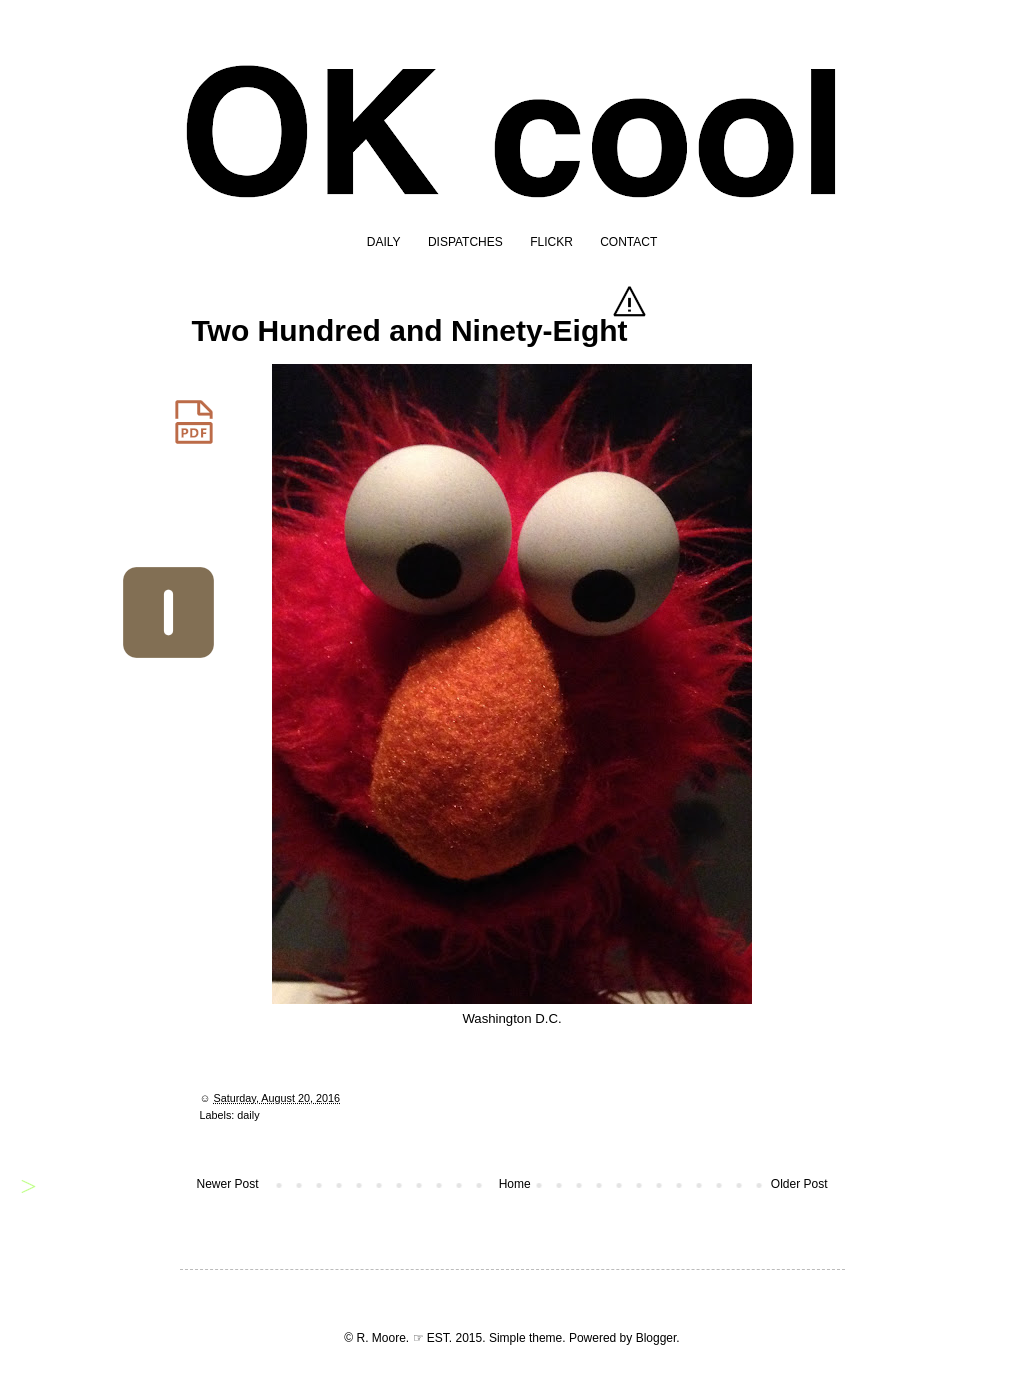 Image resolution: width=1024 pixels, height=1386 pixels. I want to click on access information or details, so click(168, 612).